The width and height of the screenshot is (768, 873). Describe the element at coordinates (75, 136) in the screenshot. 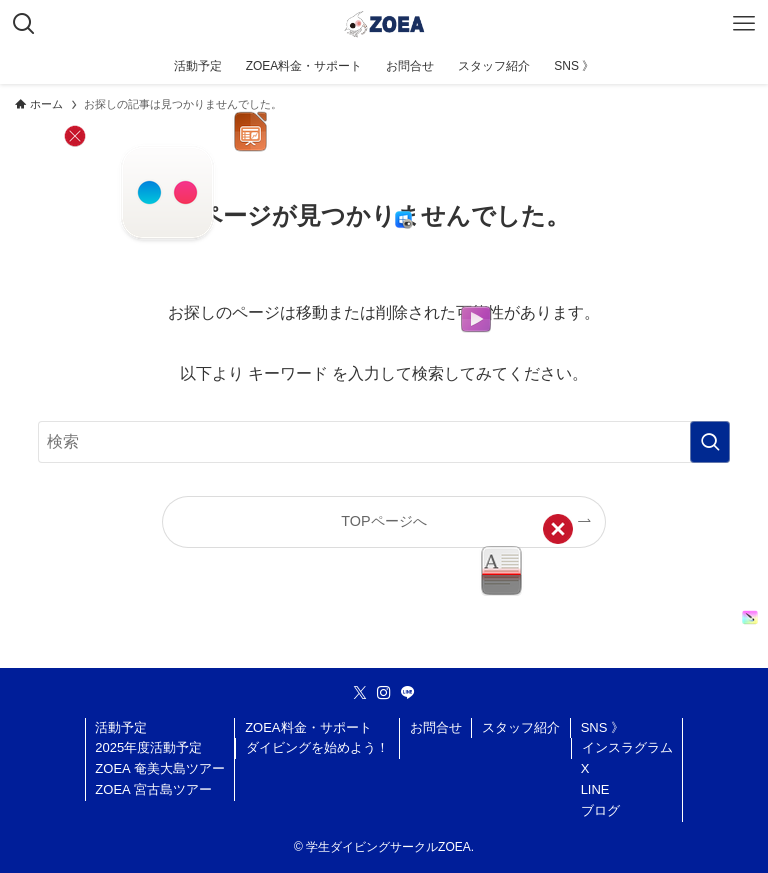

I see `indicates a file or content that cannot be read or accessed` at that location.